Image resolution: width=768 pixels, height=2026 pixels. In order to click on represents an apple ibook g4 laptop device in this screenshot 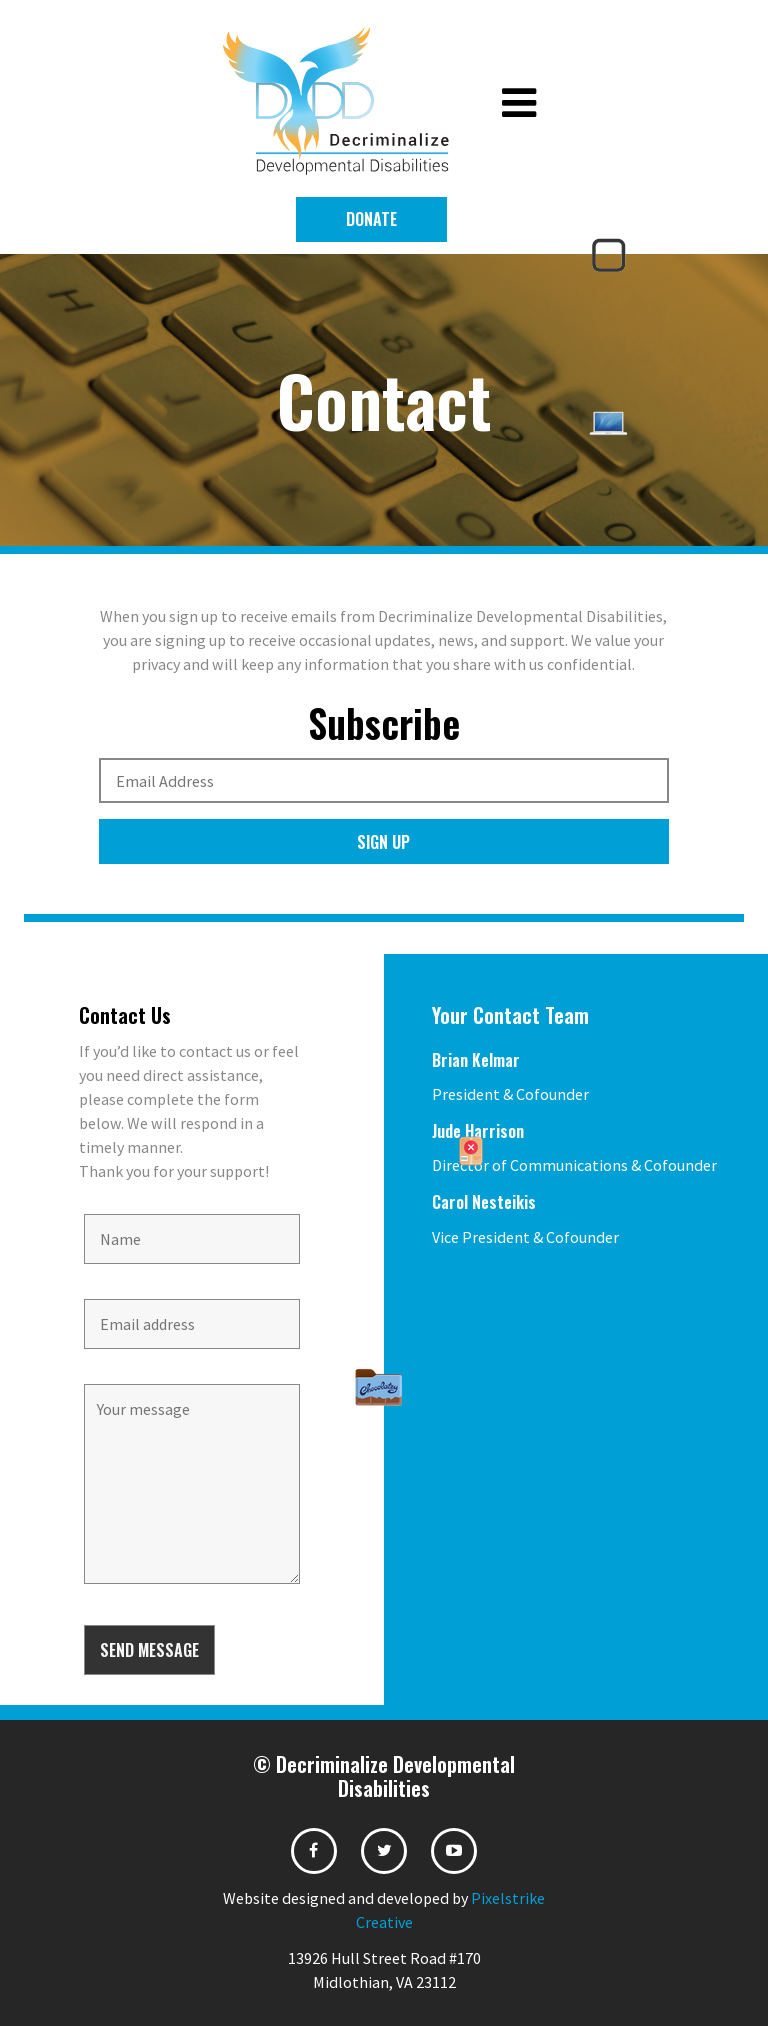, I will do `click(608, 423)`.